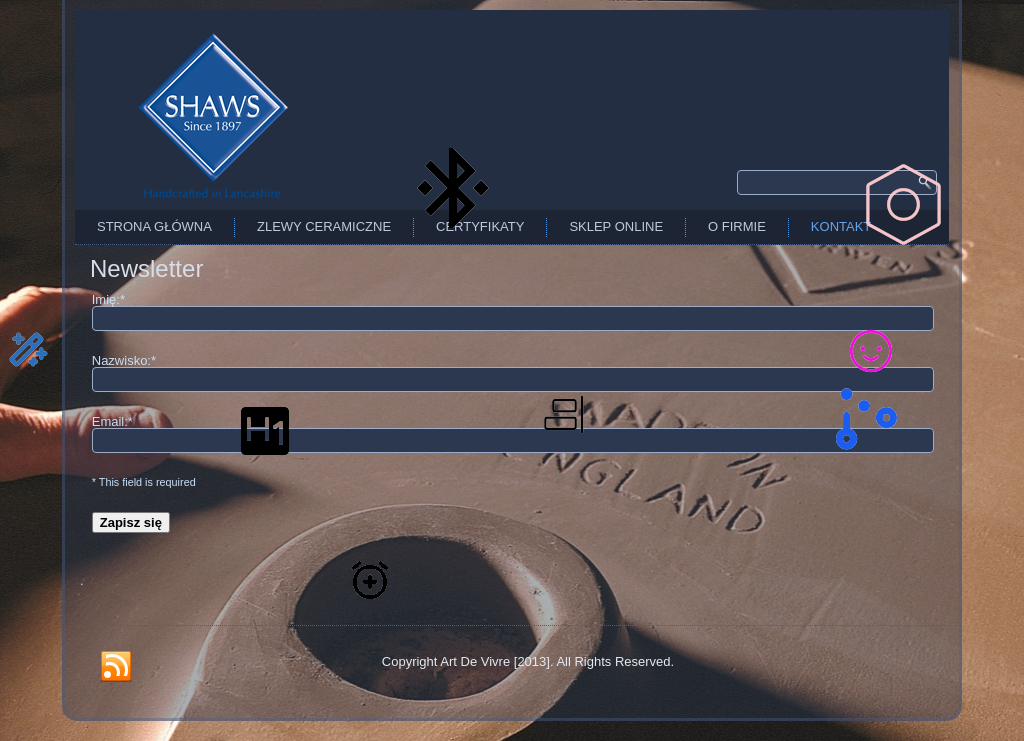  Describe the element at coordinates (866, 416) in the screenshot. I see `view pull requests in merge queue` at that location.